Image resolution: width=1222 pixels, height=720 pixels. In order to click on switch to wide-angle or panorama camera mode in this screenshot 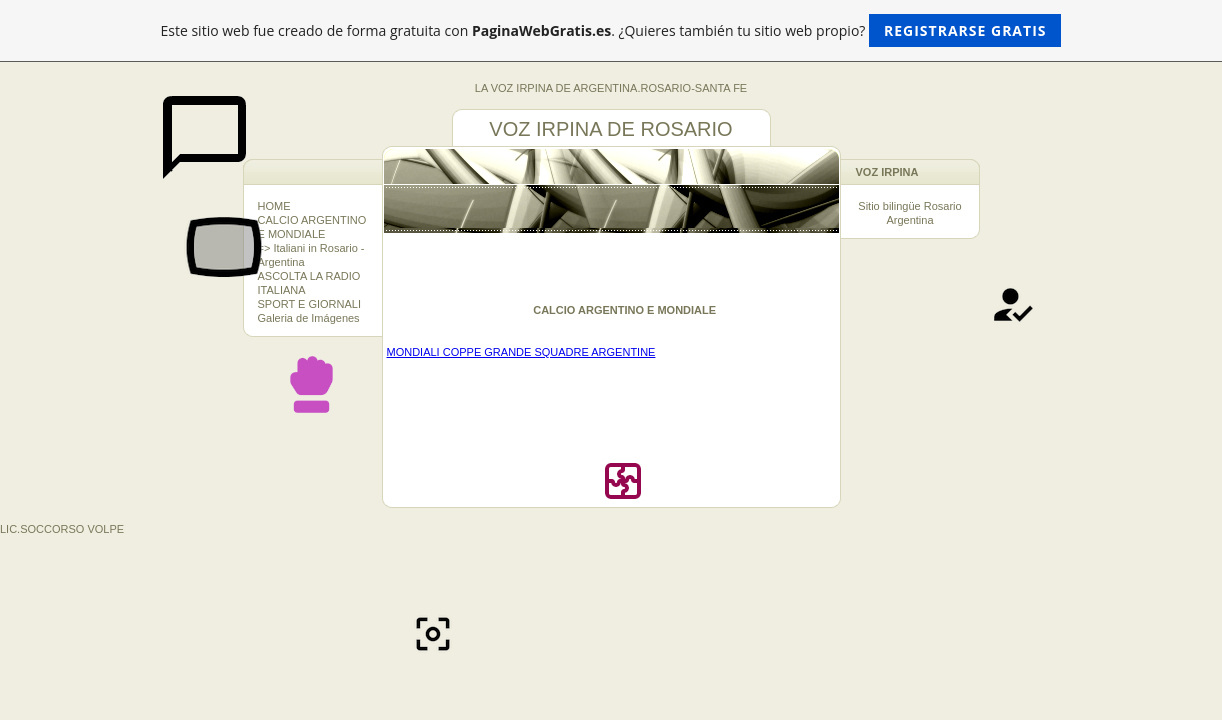, I will do `click(224, 247)`.